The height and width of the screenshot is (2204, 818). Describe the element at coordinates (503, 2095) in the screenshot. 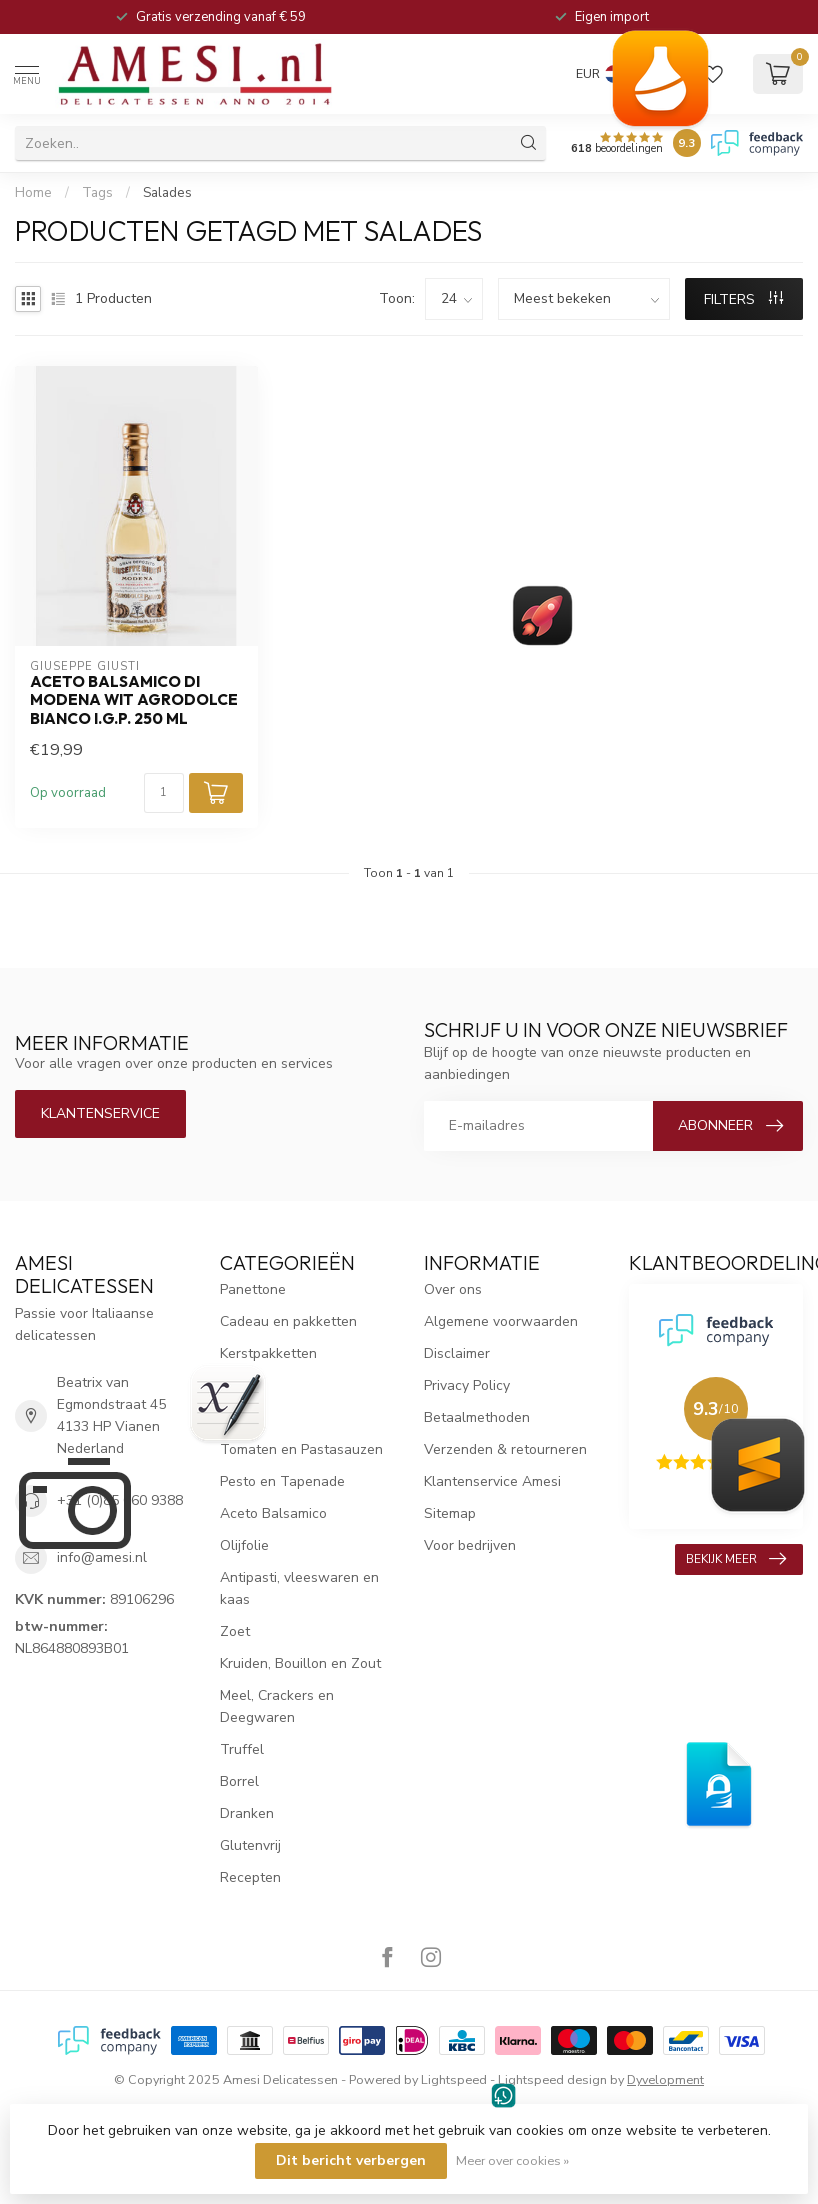

I see `add a new timer or time entry` at that location.